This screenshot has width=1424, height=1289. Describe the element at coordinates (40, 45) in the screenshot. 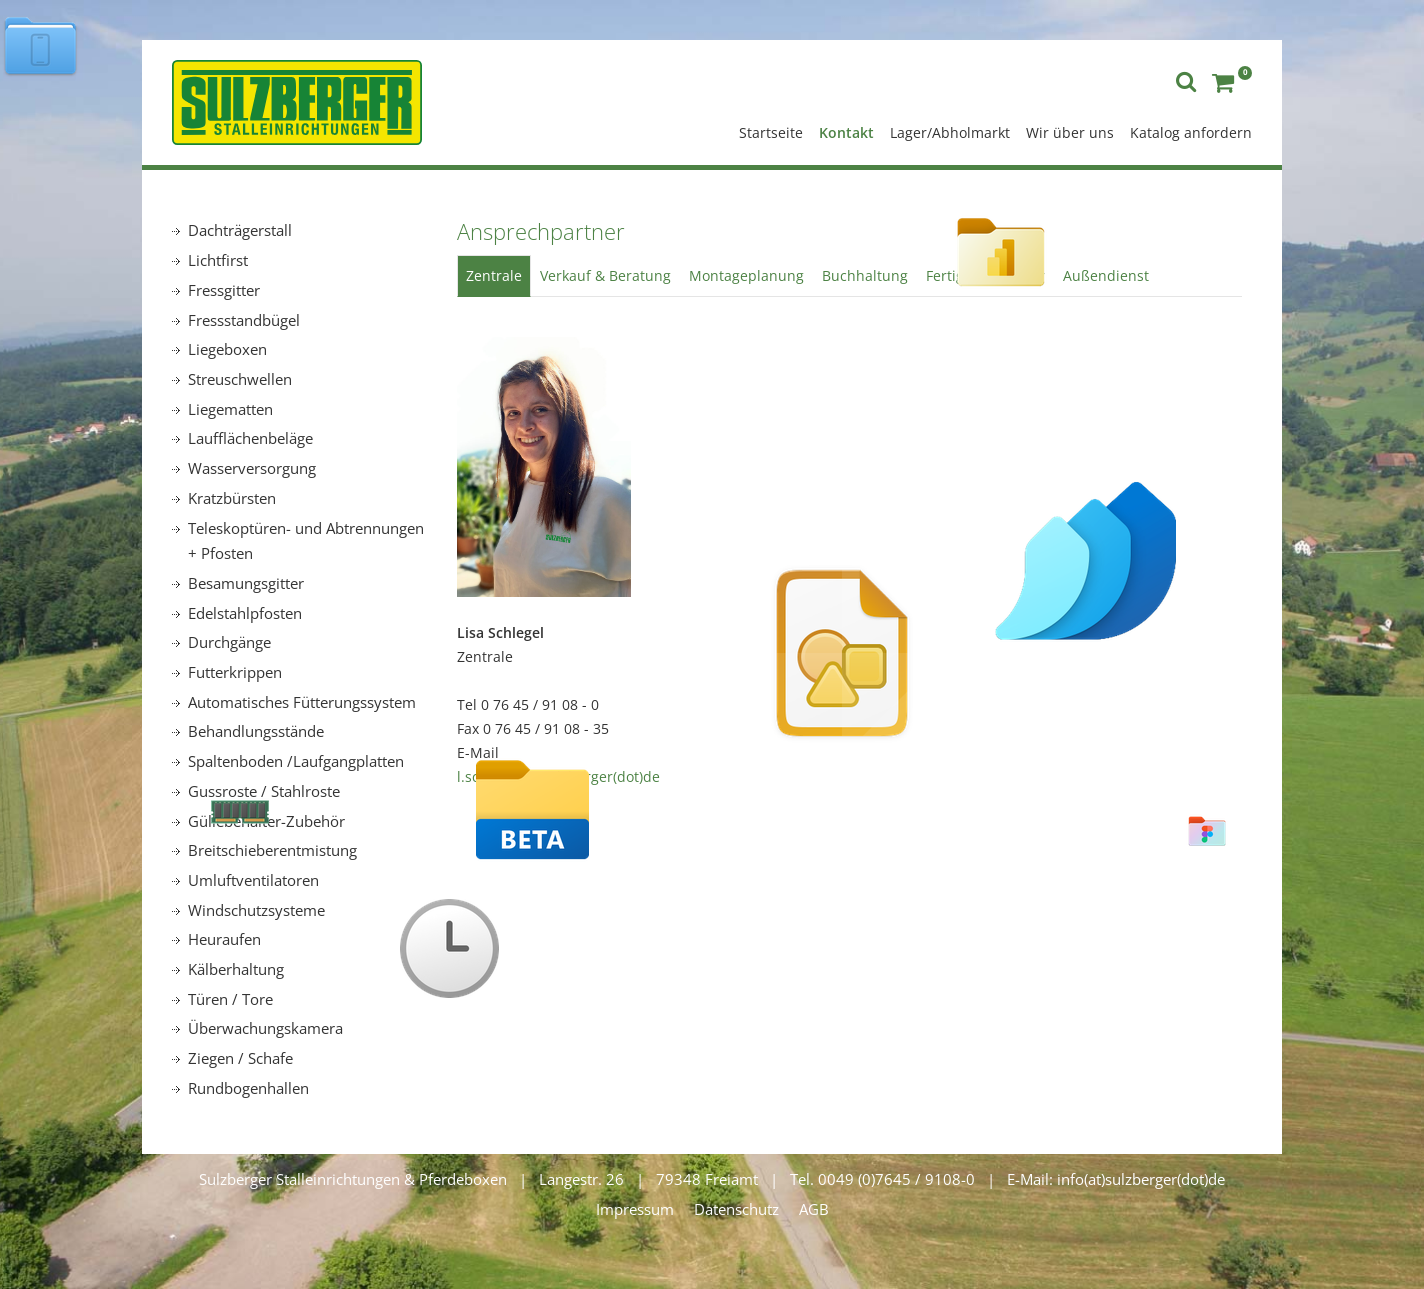

I see `open folder containing iPhone backups or synced content` at that location.